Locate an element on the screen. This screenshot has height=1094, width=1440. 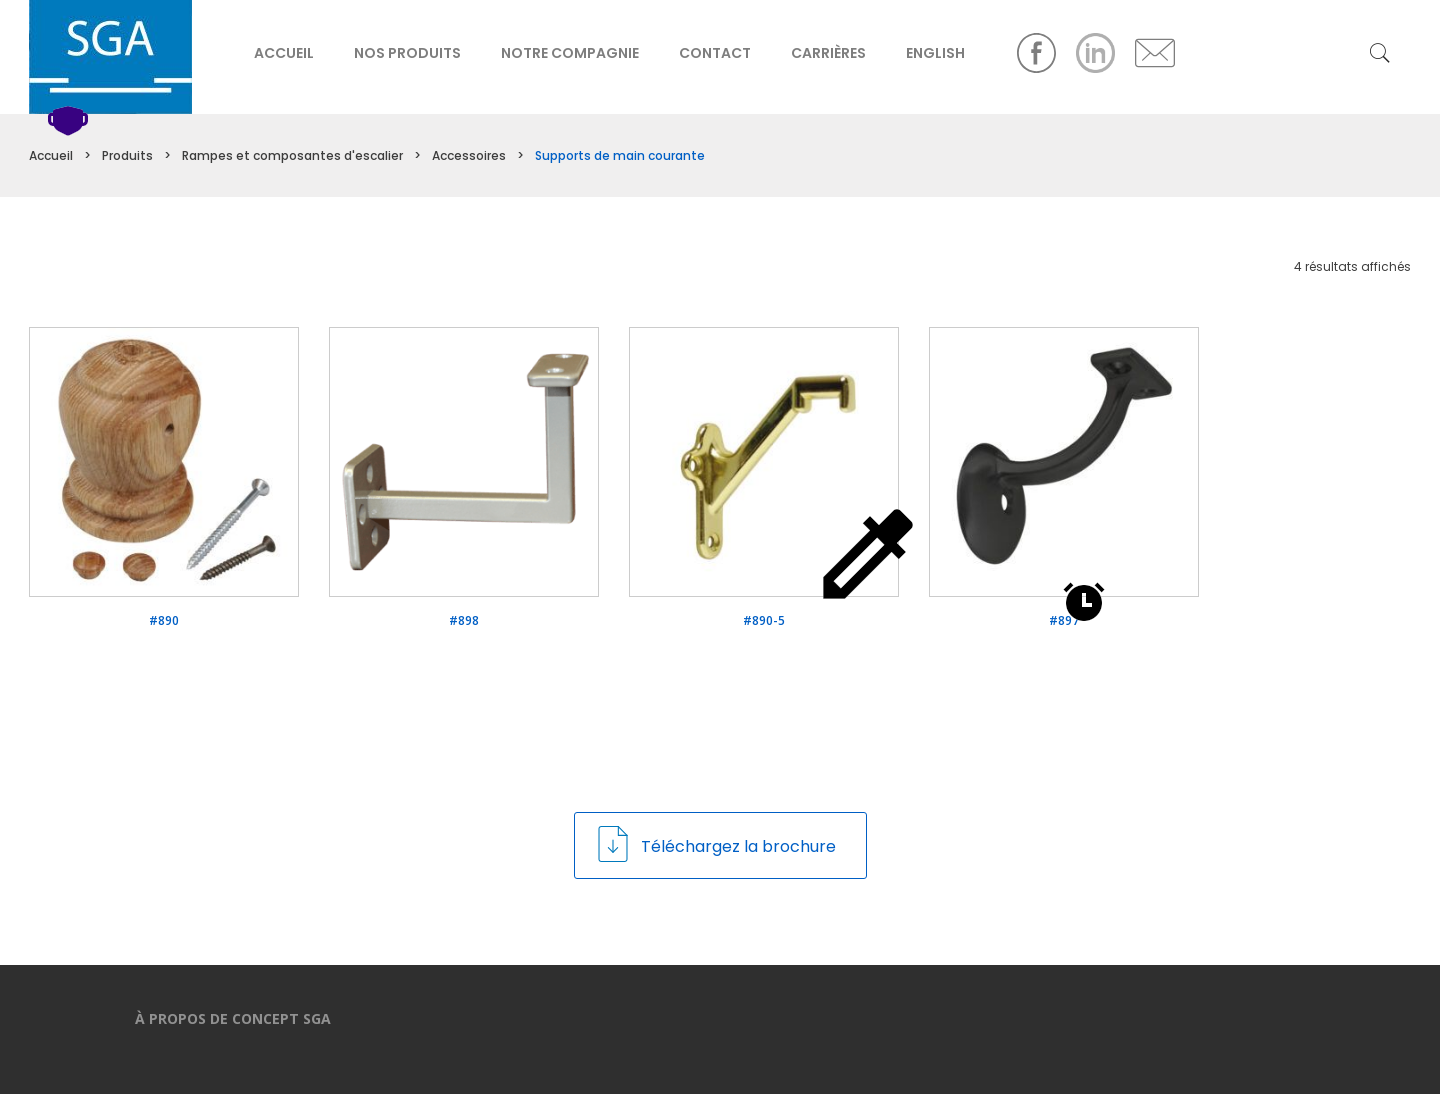
set or manage alarms is located at coordinates (1084, 601).